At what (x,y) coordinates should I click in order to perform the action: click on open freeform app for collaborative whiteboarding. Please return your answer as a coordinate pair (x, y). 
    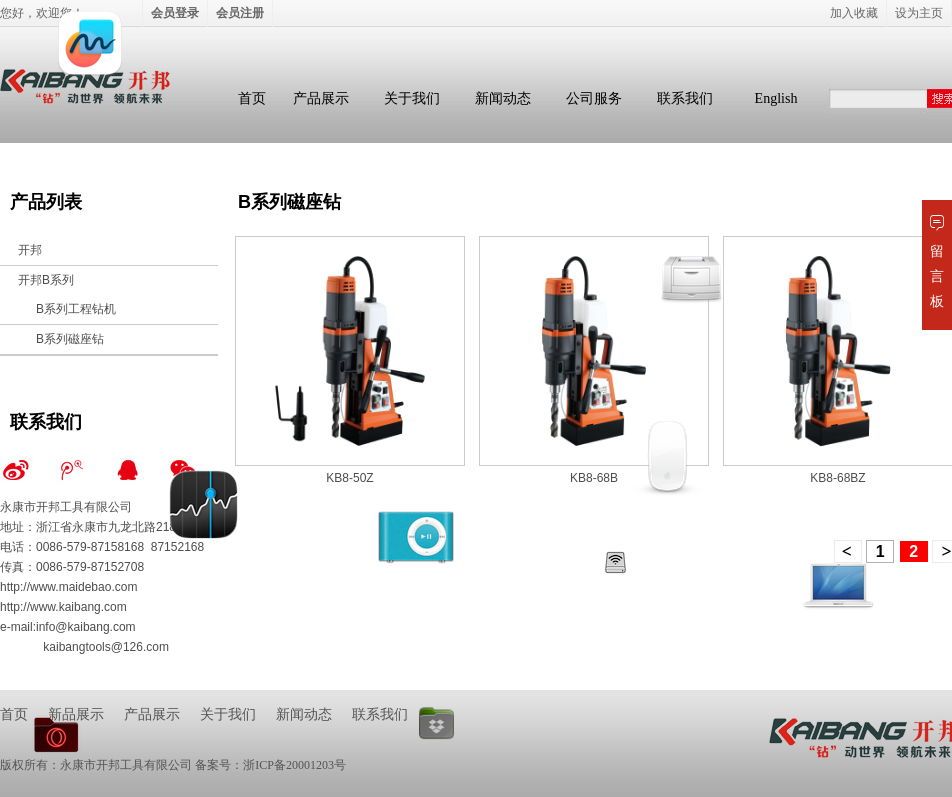
    Looking at the image, I should click on (90, 43).